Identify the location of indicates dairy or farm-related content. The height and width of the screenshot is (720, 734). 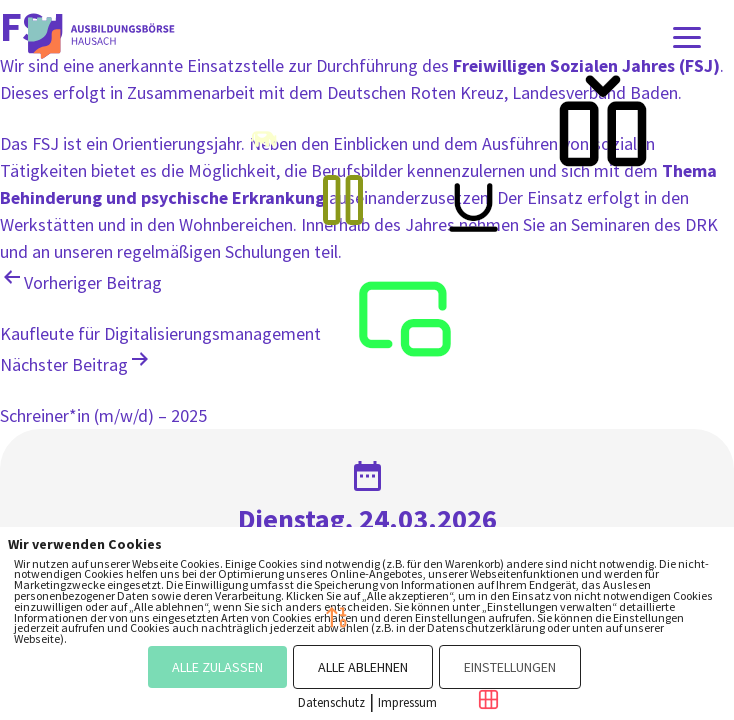
(264, 139).